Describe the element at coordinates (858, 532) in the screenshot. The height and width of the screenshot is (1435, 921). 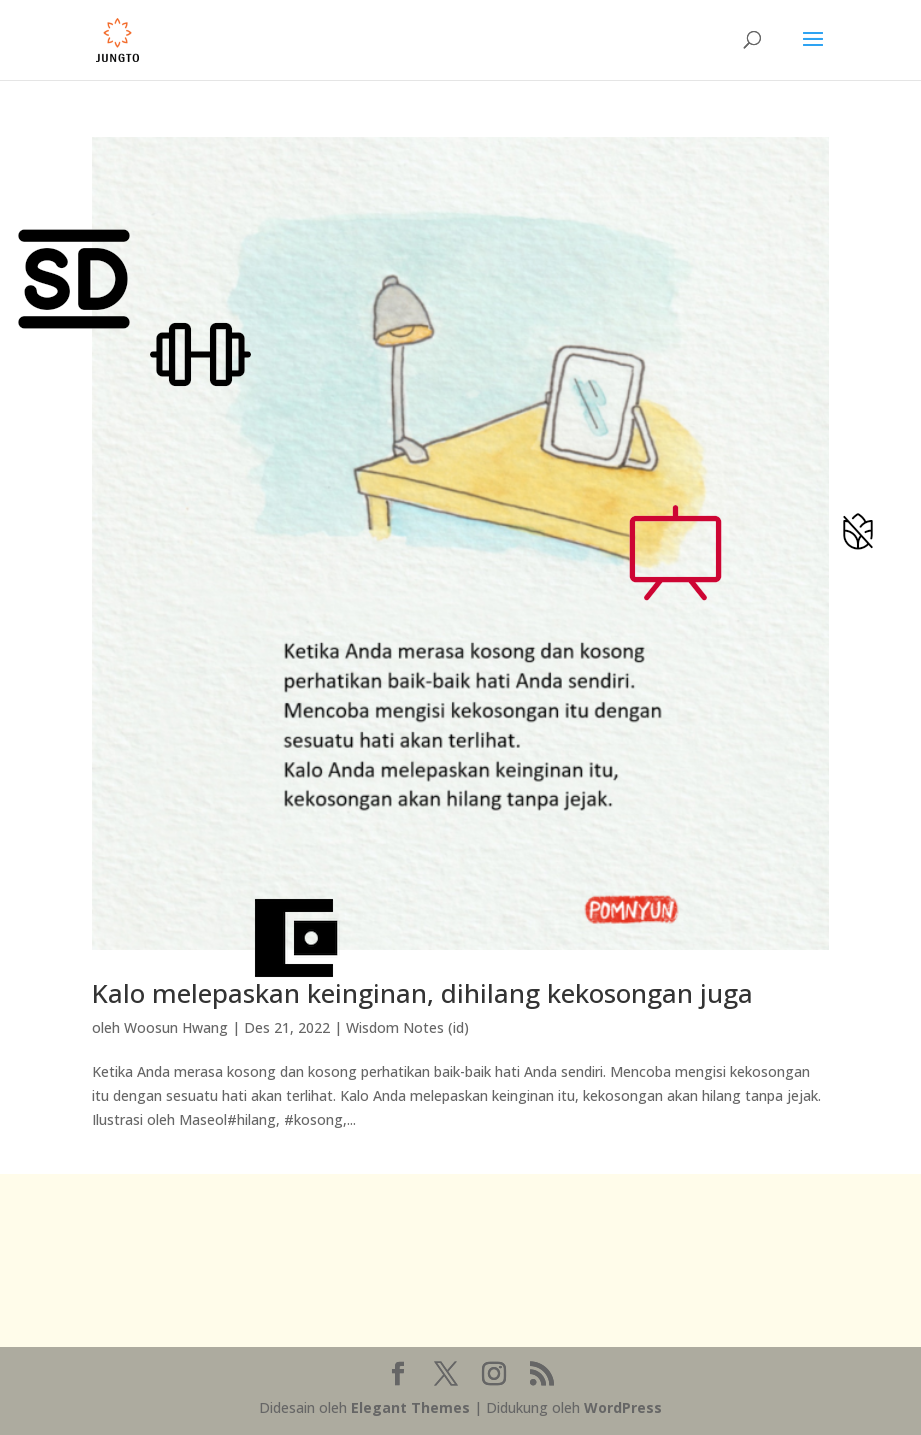
I see `indicates gluten-free or grain-free option` at that location.